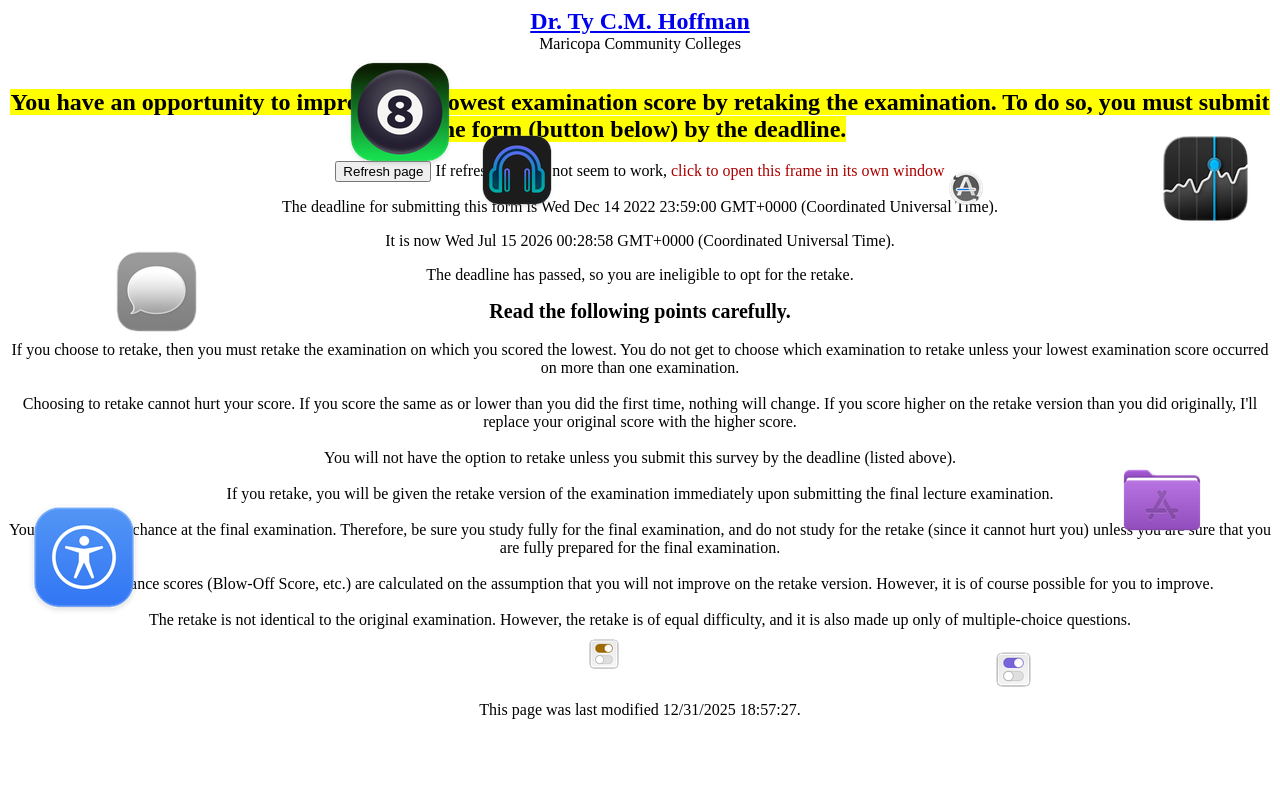 The height and width of the screenshot is (799, 1280). Describe the element at coordinates (1205, 178) in the screenshot. I see `open the stocks app` at that location.